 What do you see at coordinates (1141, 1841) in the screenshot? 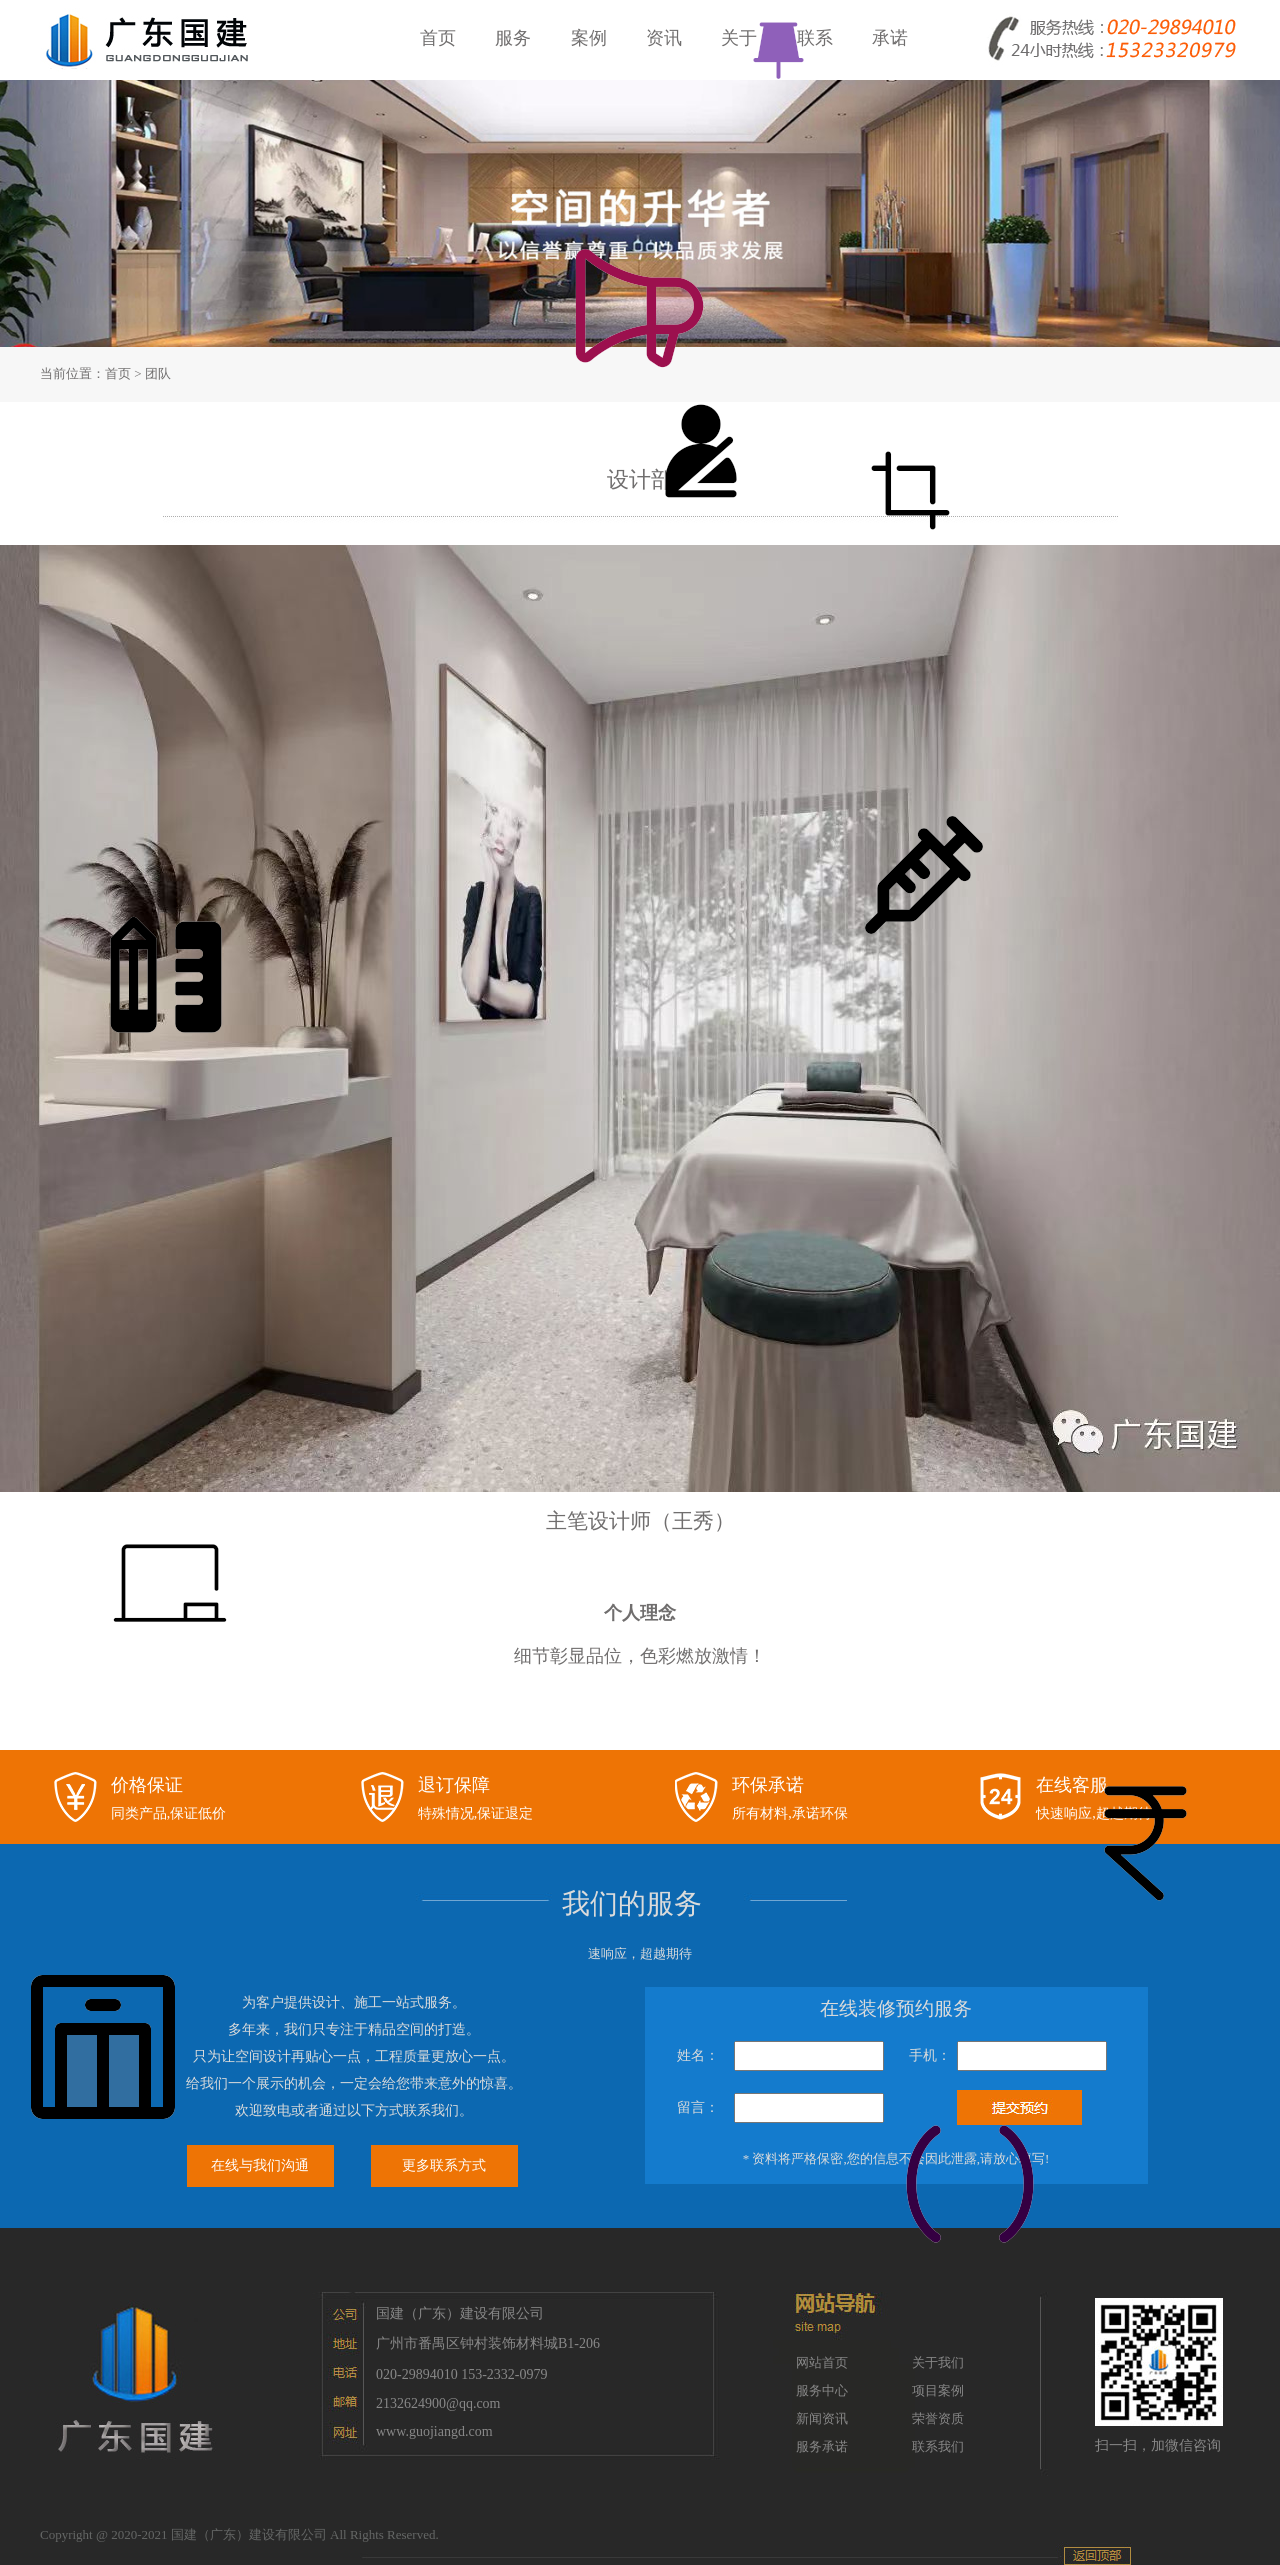
I see `view prices in Indian rupees` at bounding box center [1141, 1841].